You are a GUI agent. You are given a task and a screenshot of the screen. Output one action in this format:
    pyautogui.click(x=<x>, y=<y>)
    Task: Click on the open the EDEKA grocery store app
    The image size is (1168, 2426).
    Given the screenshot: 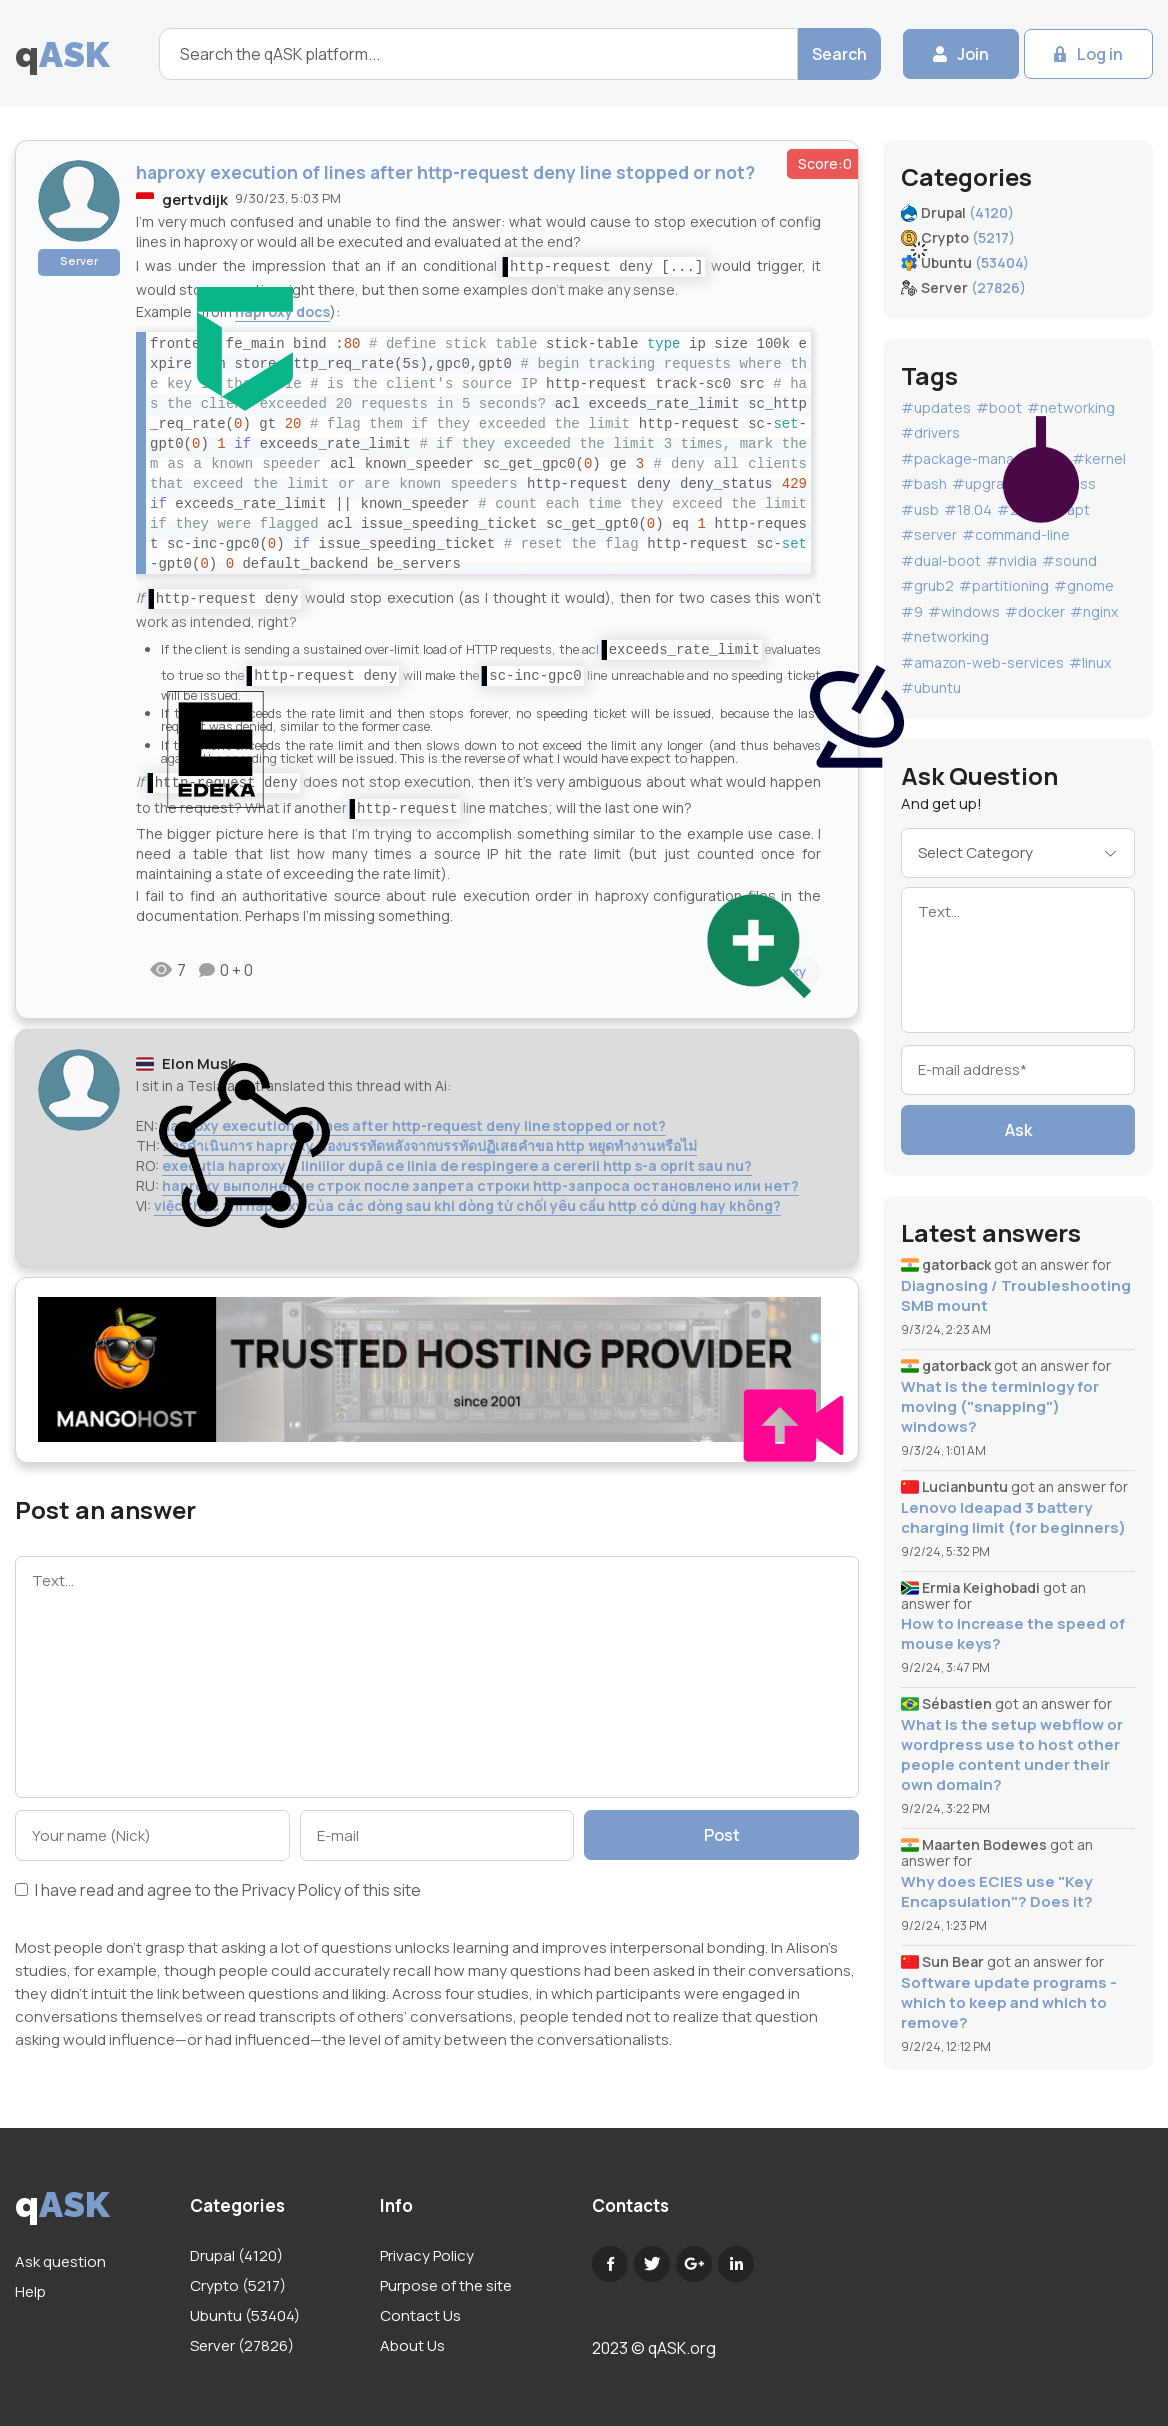 What is the action you would take?
    pyautogui.click(x=215, y=749)
    